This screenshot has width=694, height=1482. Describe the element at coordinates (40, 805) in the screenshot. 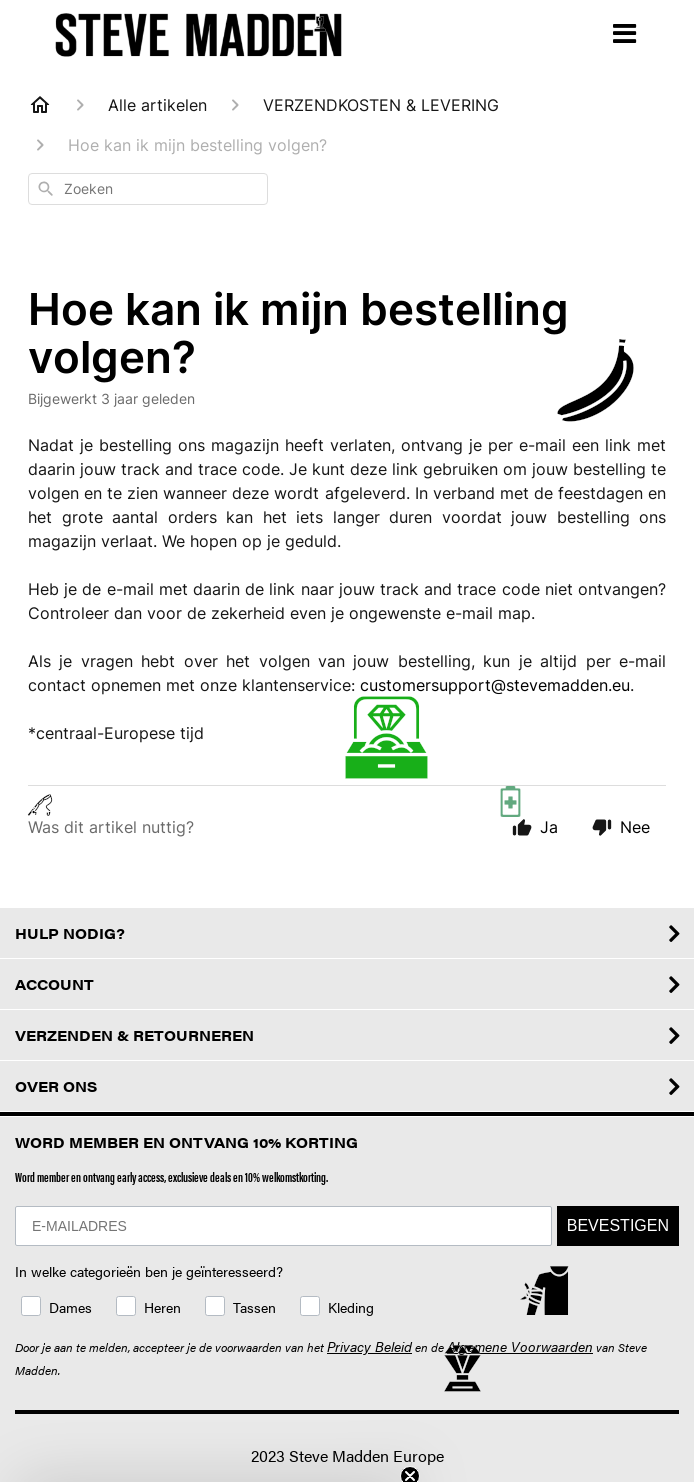

I see `access fishing mini-game or activity` at that location.